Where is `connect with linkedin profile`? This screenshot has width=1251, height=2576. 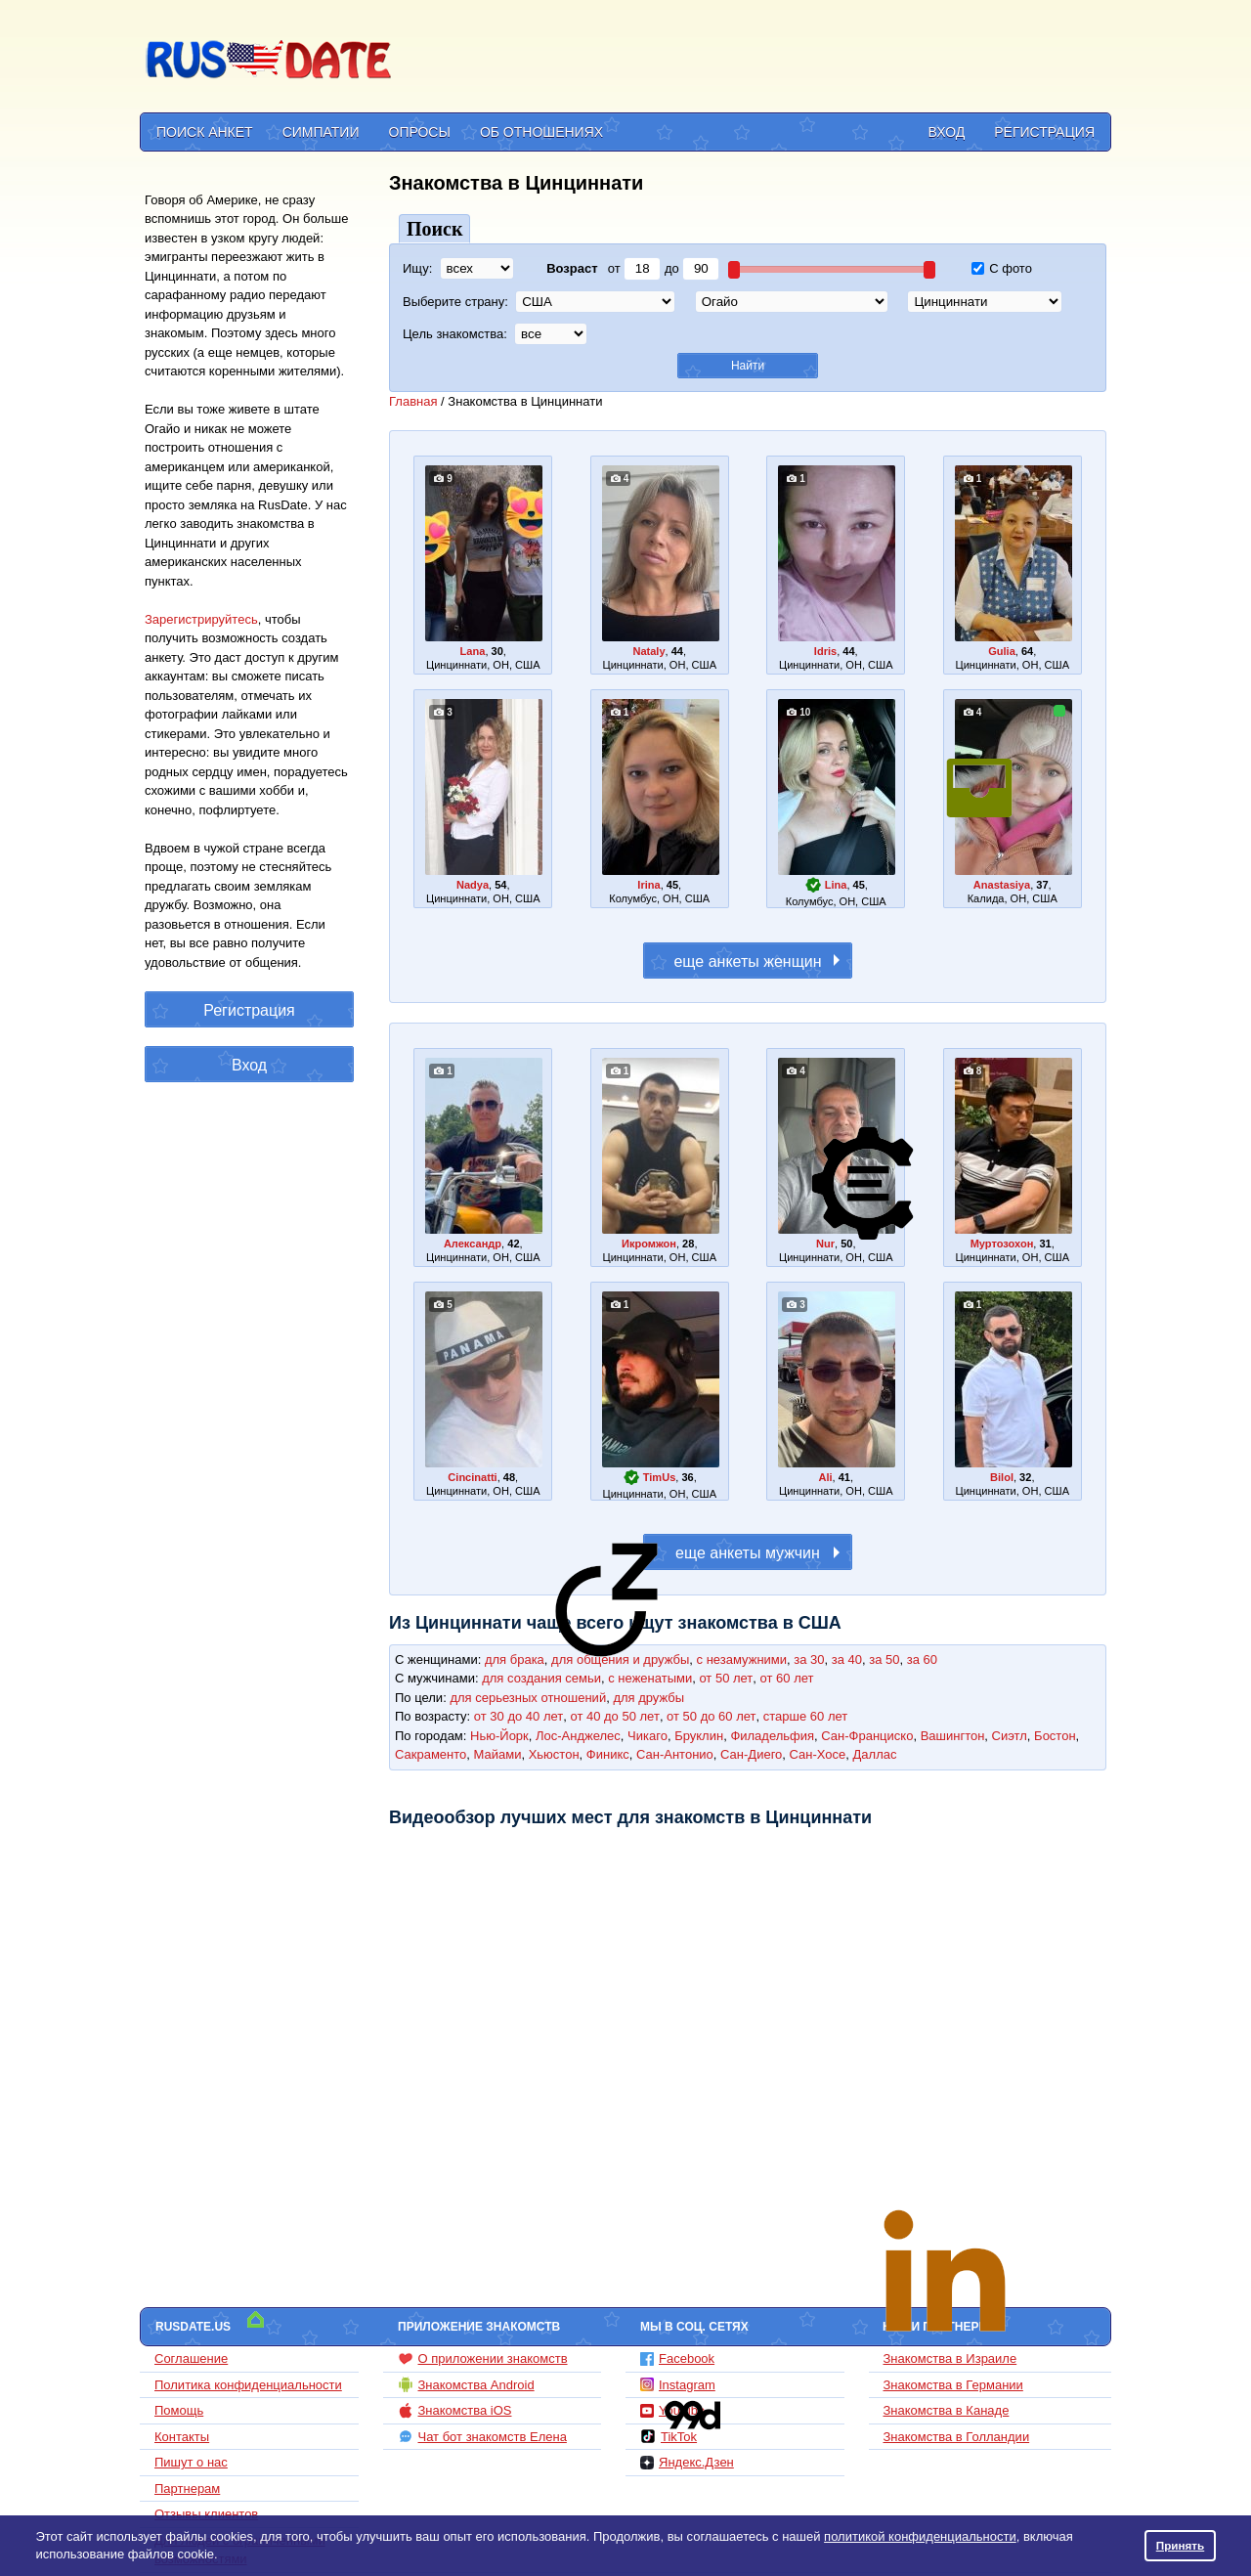
connect with linkedin profile is located at coordinates (944, 2279).